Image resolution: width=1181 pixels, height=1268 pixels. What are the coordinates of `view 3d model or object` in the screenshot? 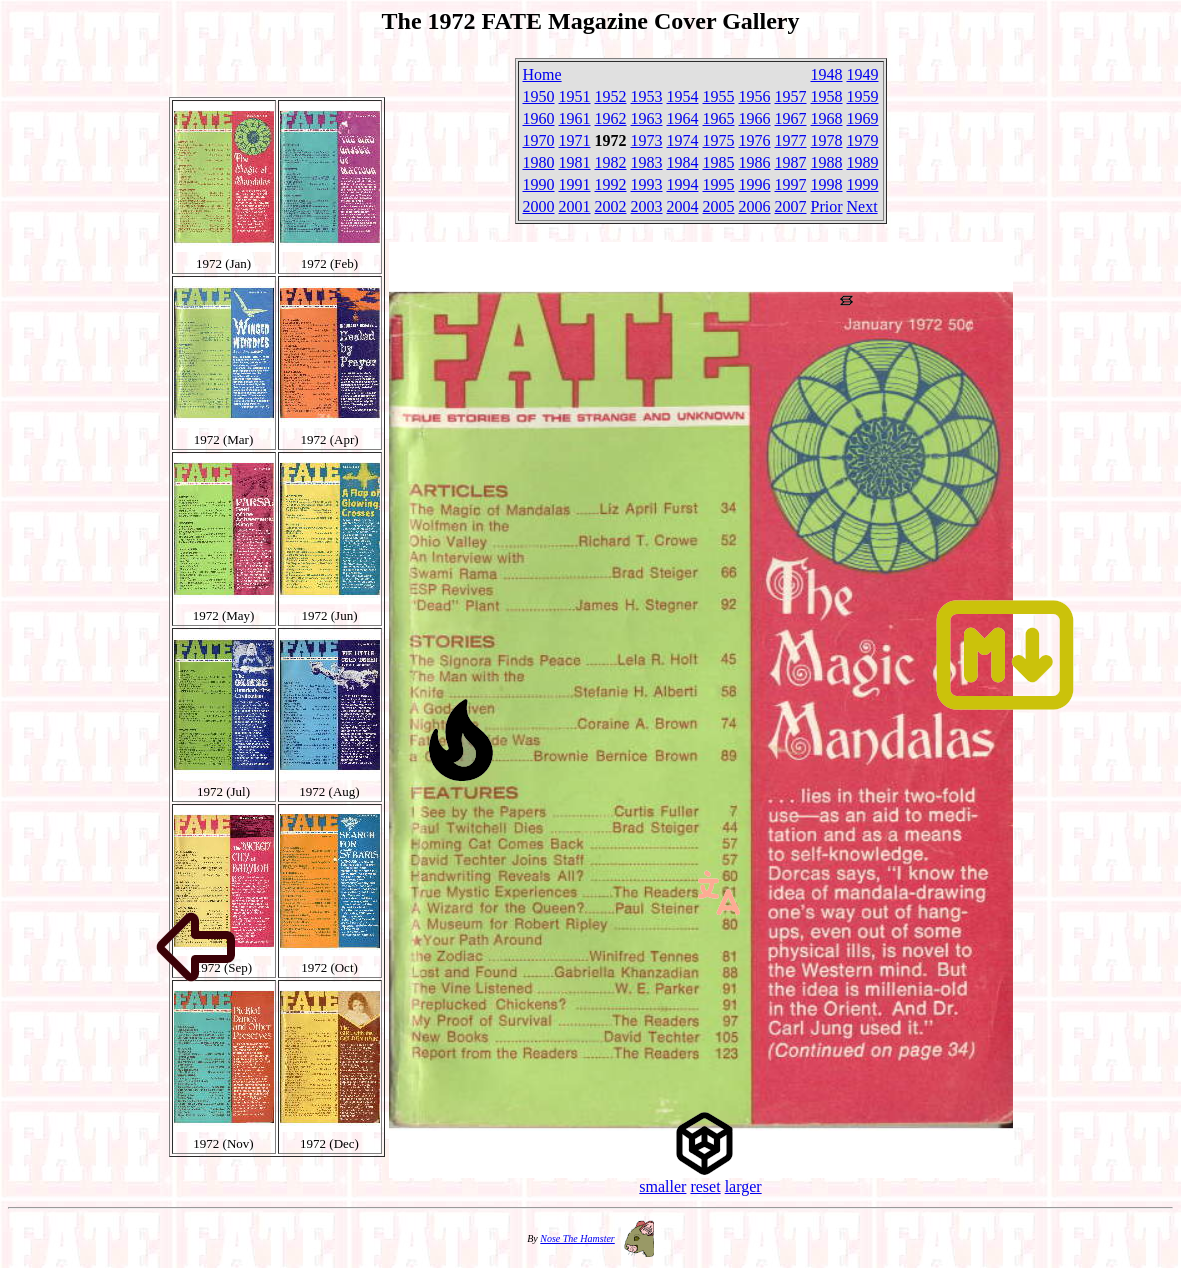 It's located at (704, 1143).